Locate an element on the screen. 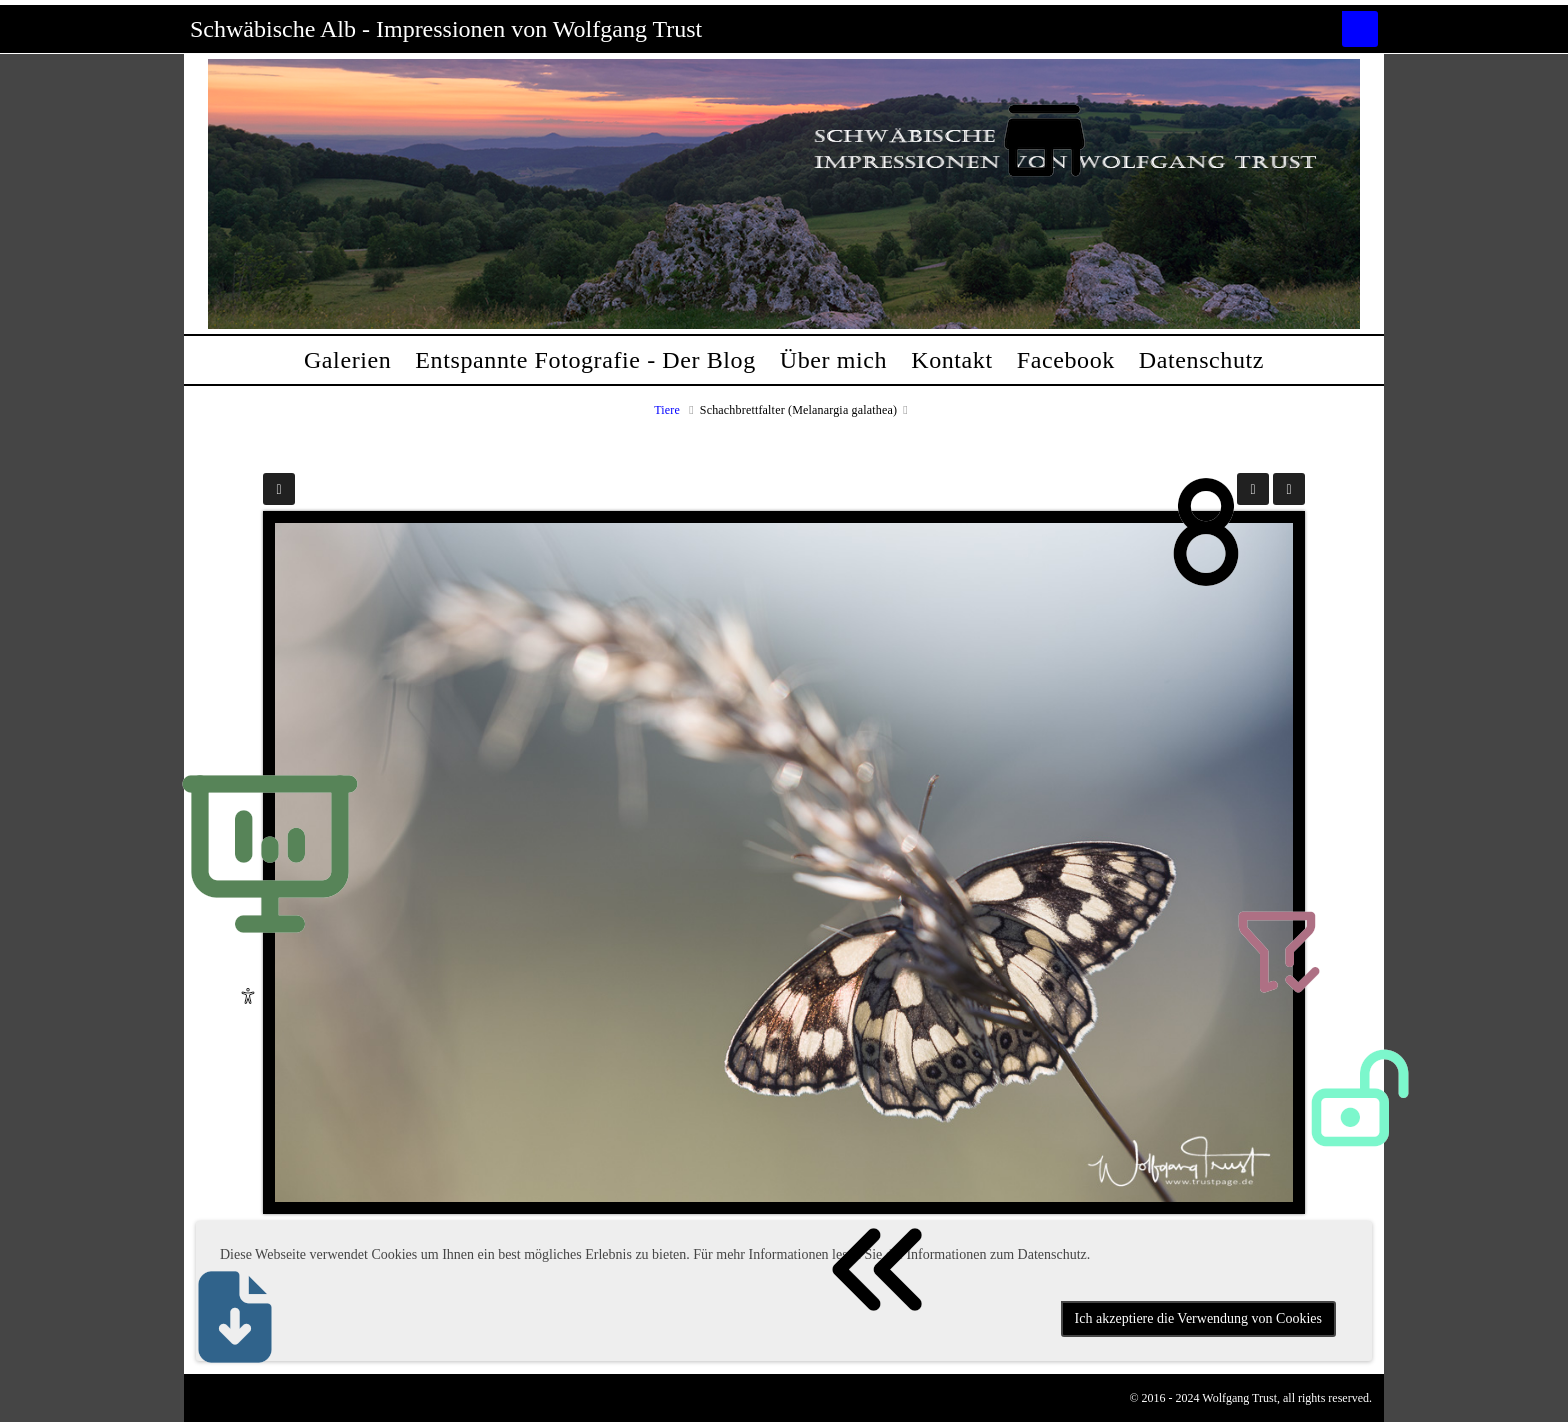 The height and width of the screenshot is (1422, 1568). indicates the number eight in a list or sequence is located at coordinates (1206, 532).